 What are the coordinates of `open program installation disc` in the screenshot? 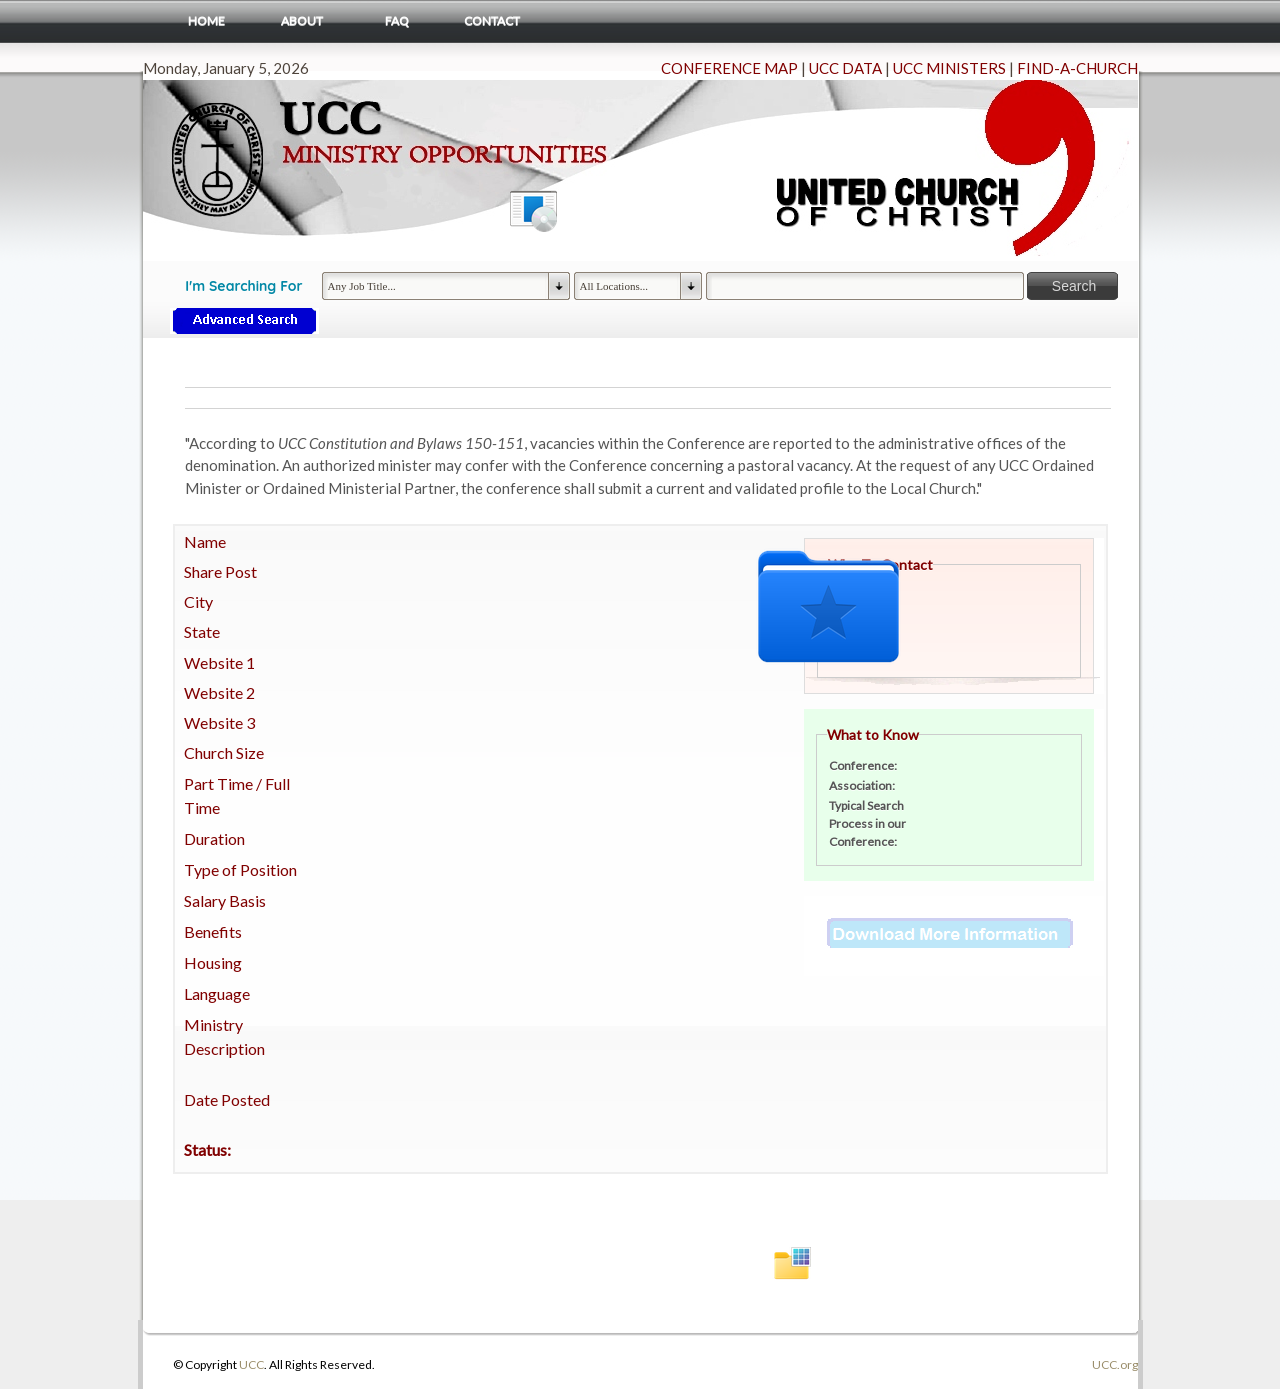 It's located at (533, 208).